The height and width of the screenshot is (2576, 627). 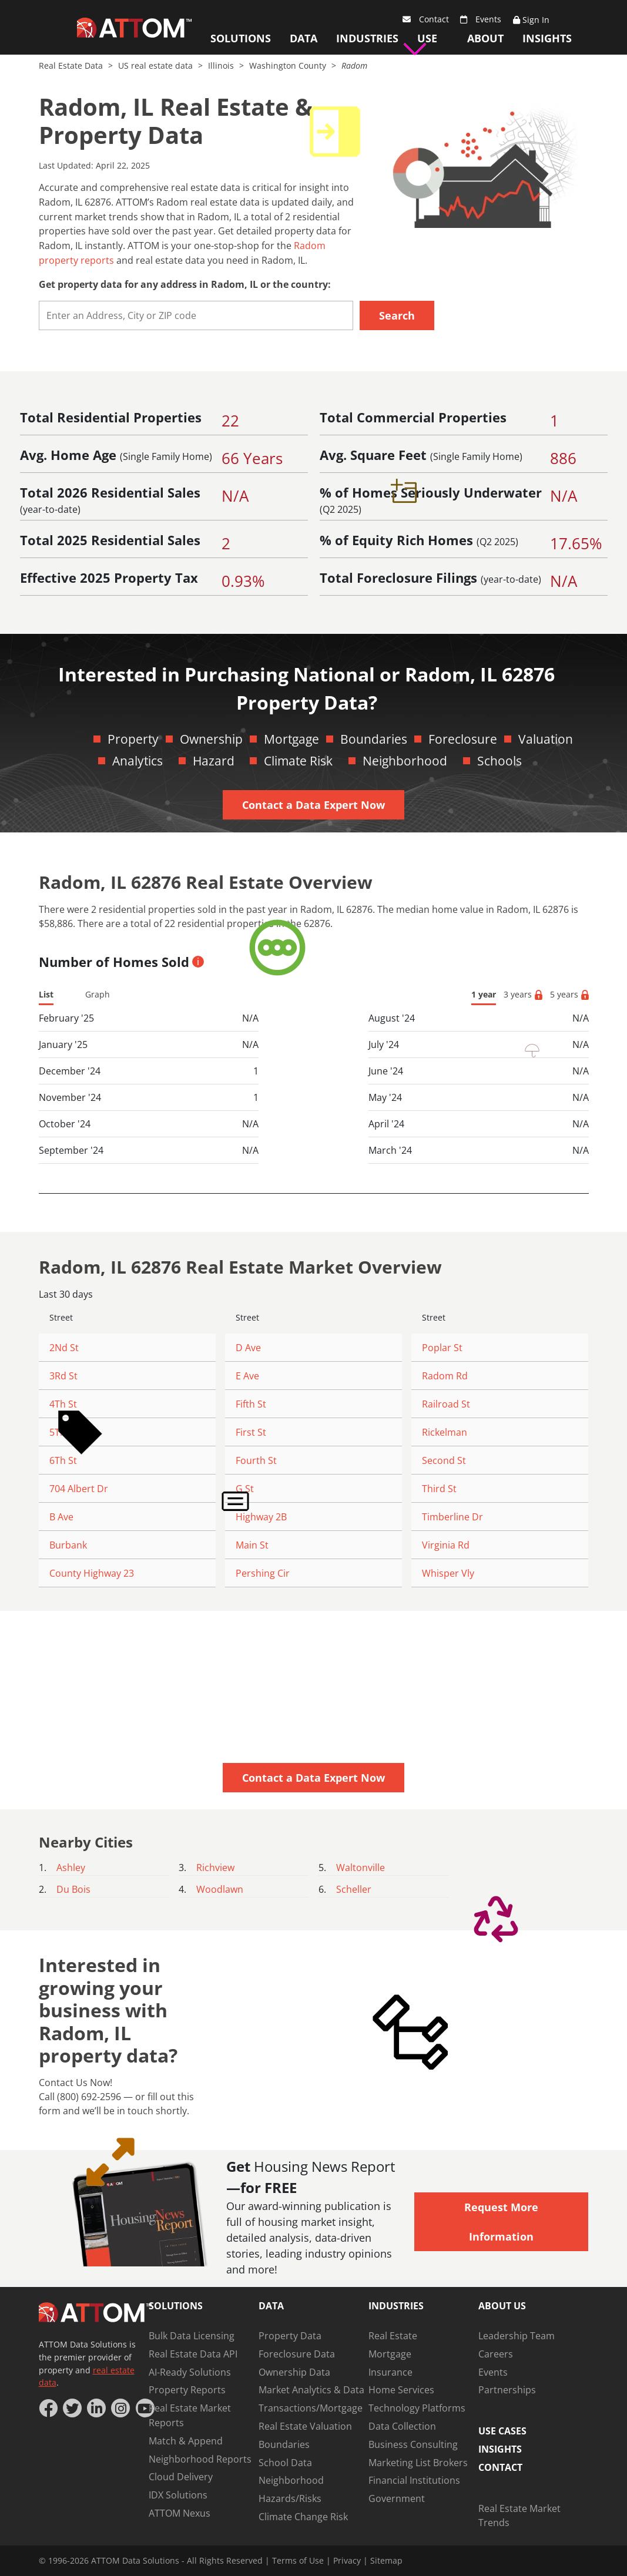 I want to click on add or view tags for an item, so click(x=79, y=1432).